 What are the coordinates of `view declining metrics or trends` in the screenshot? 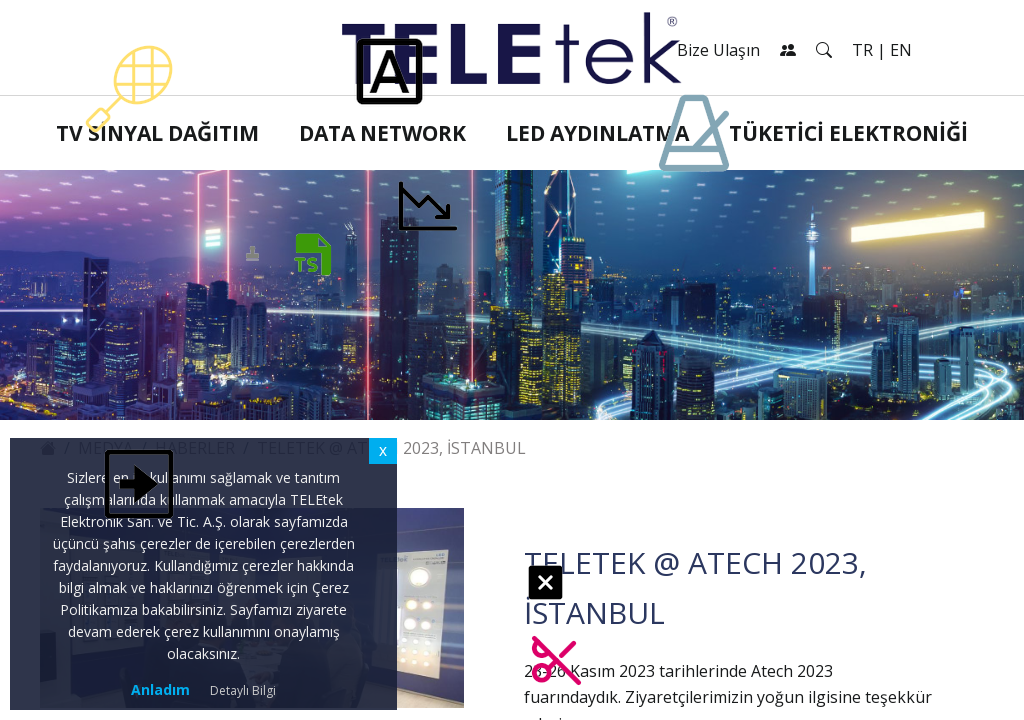 It's located at (428, 206).